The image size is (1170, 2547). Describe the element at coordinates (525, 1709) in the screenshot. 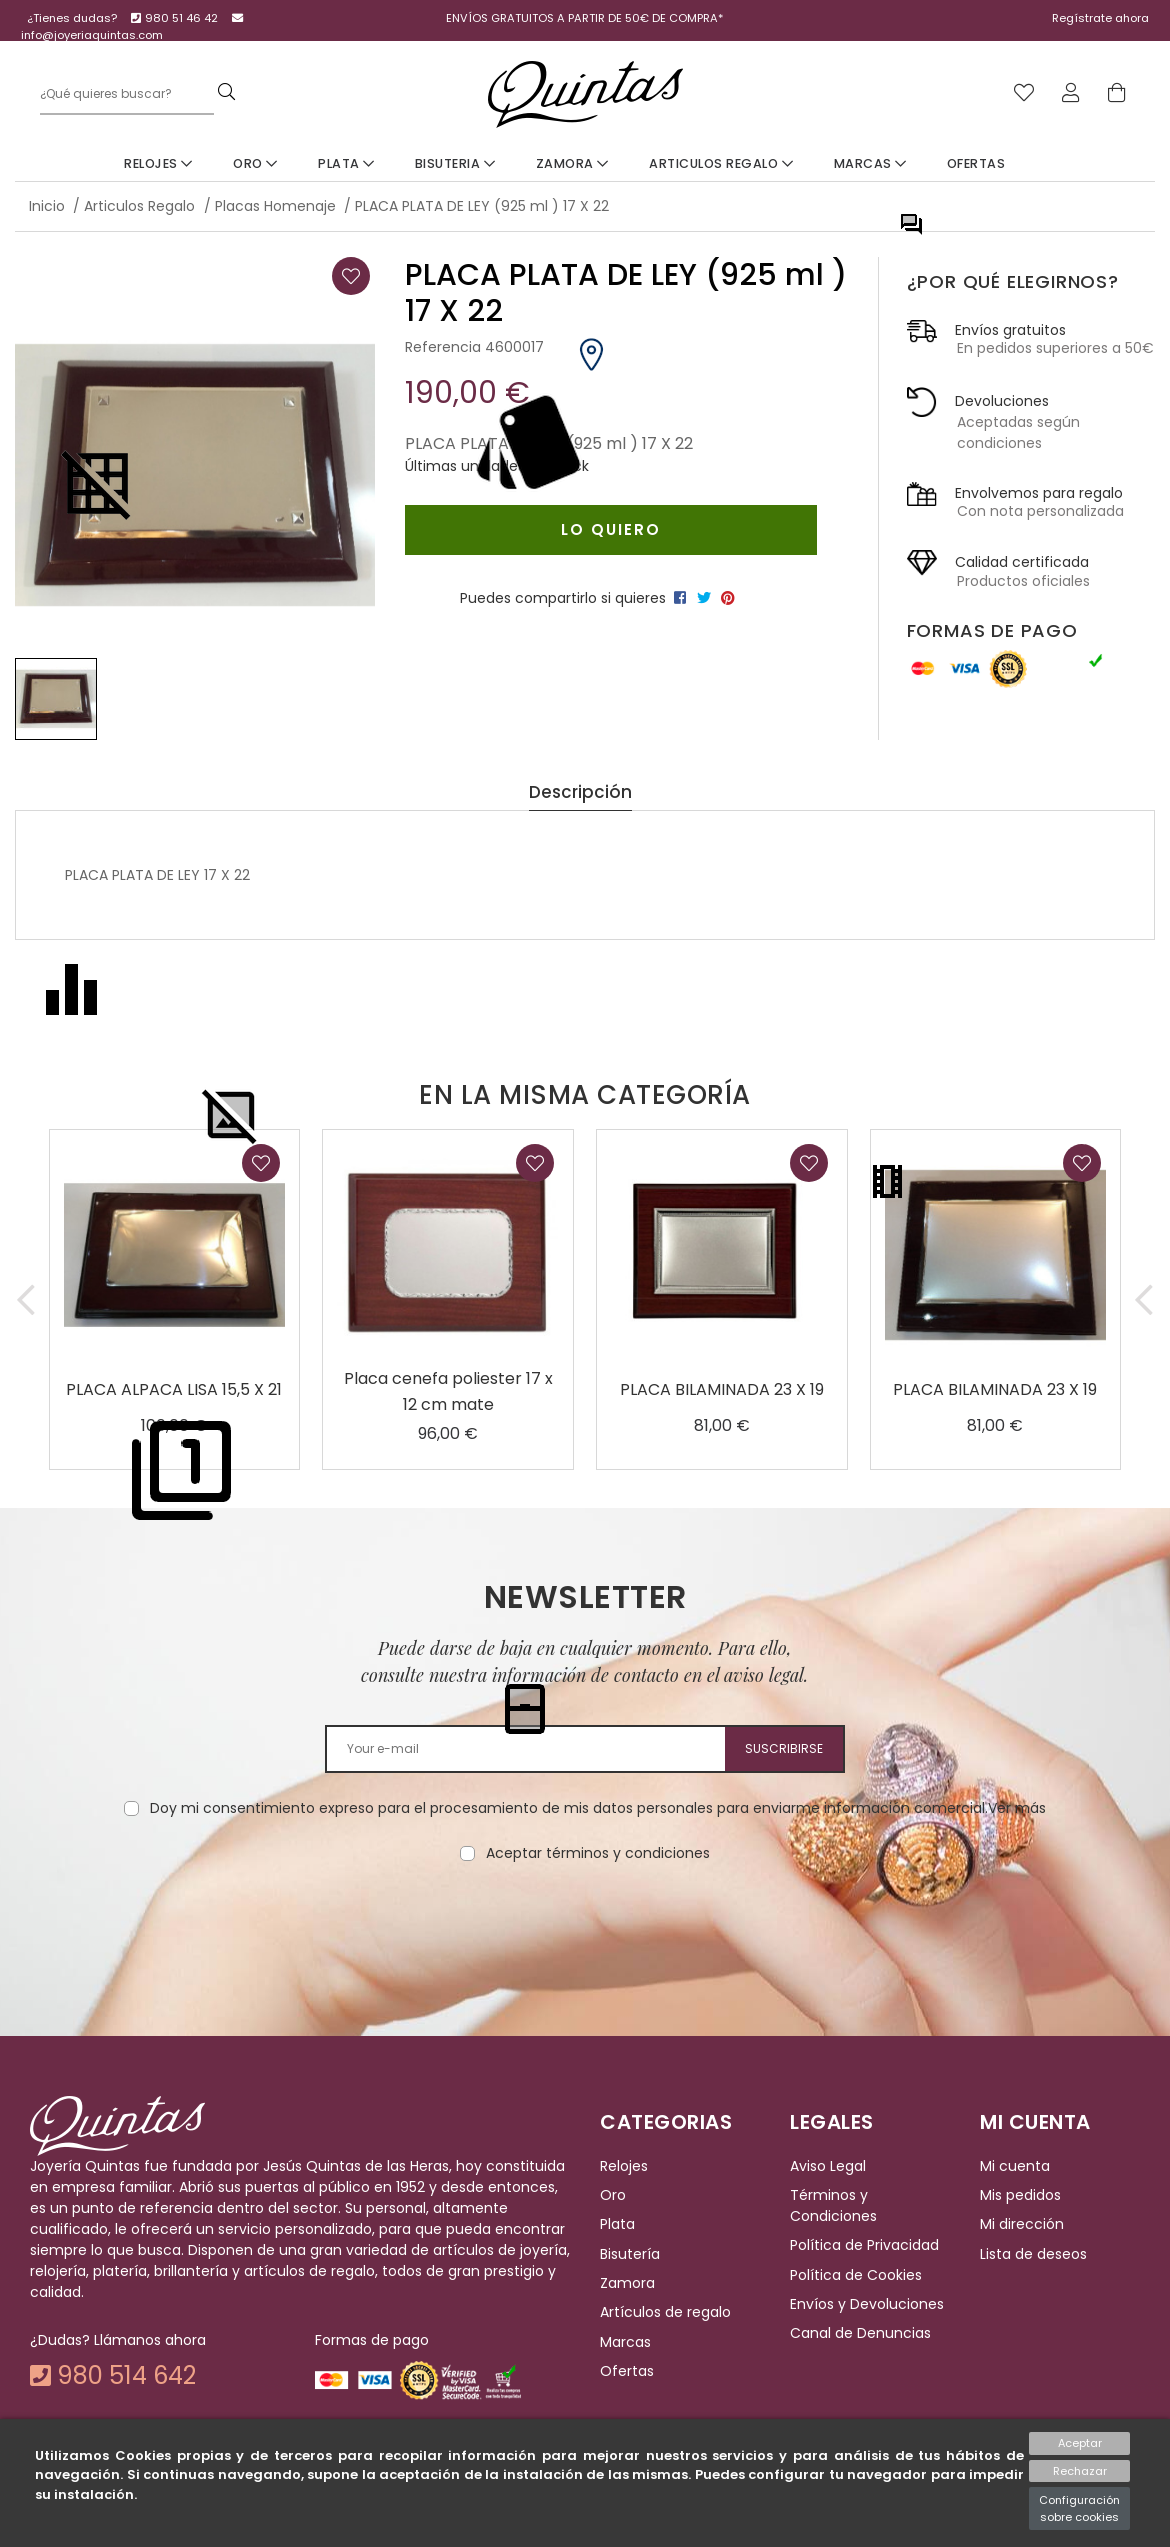

I see `view window sensor status` at that location.